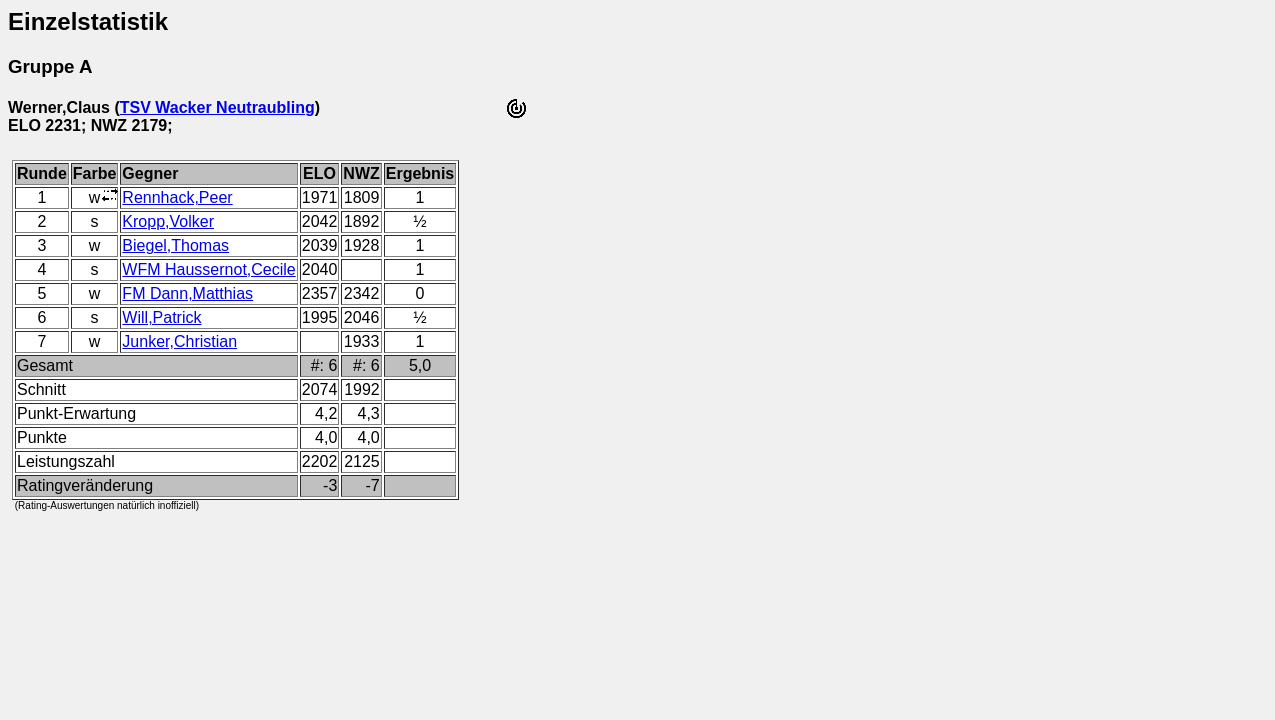 The width and height of the screenshot is (1275, 720). What do you see at coordinates (110, 195) in the screenshot?
I see `indicates multiple stops on a route` at bounding box center [110, 195].